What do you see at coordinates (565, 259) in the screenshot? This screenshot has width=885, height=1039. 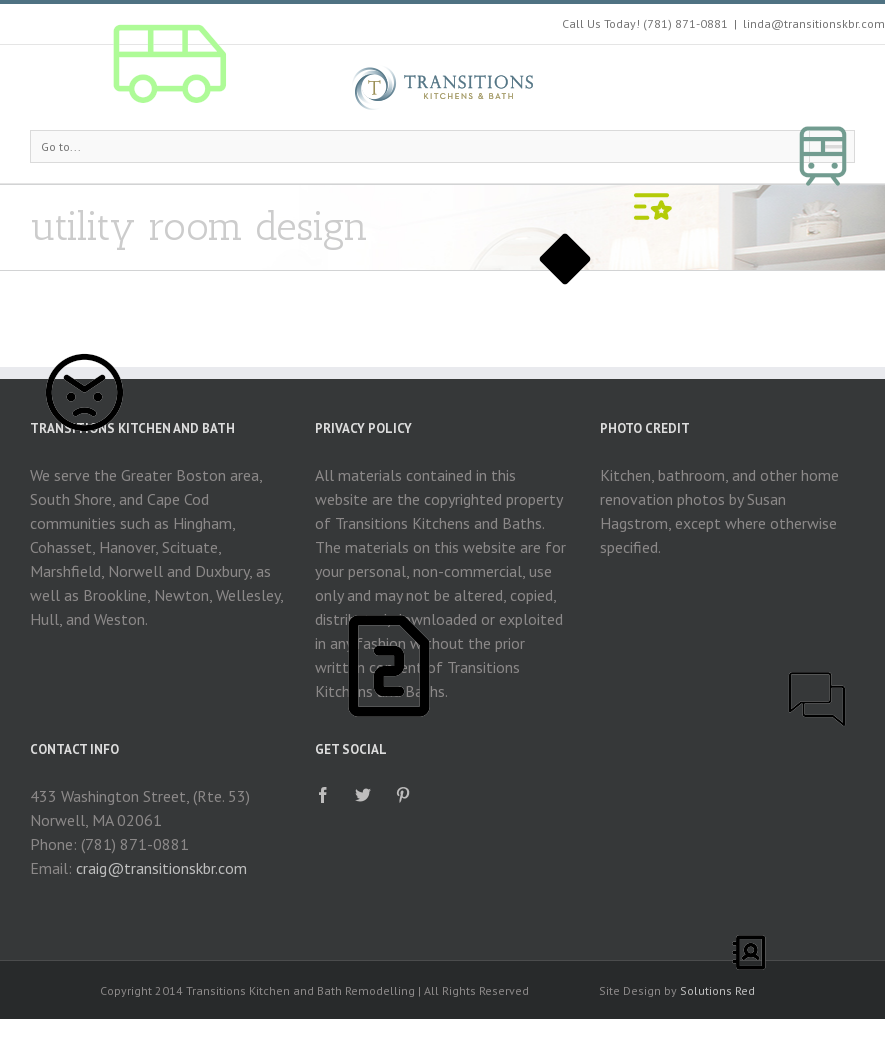 I see `indicates premium or luxury status` at bounding box center [565, 259].